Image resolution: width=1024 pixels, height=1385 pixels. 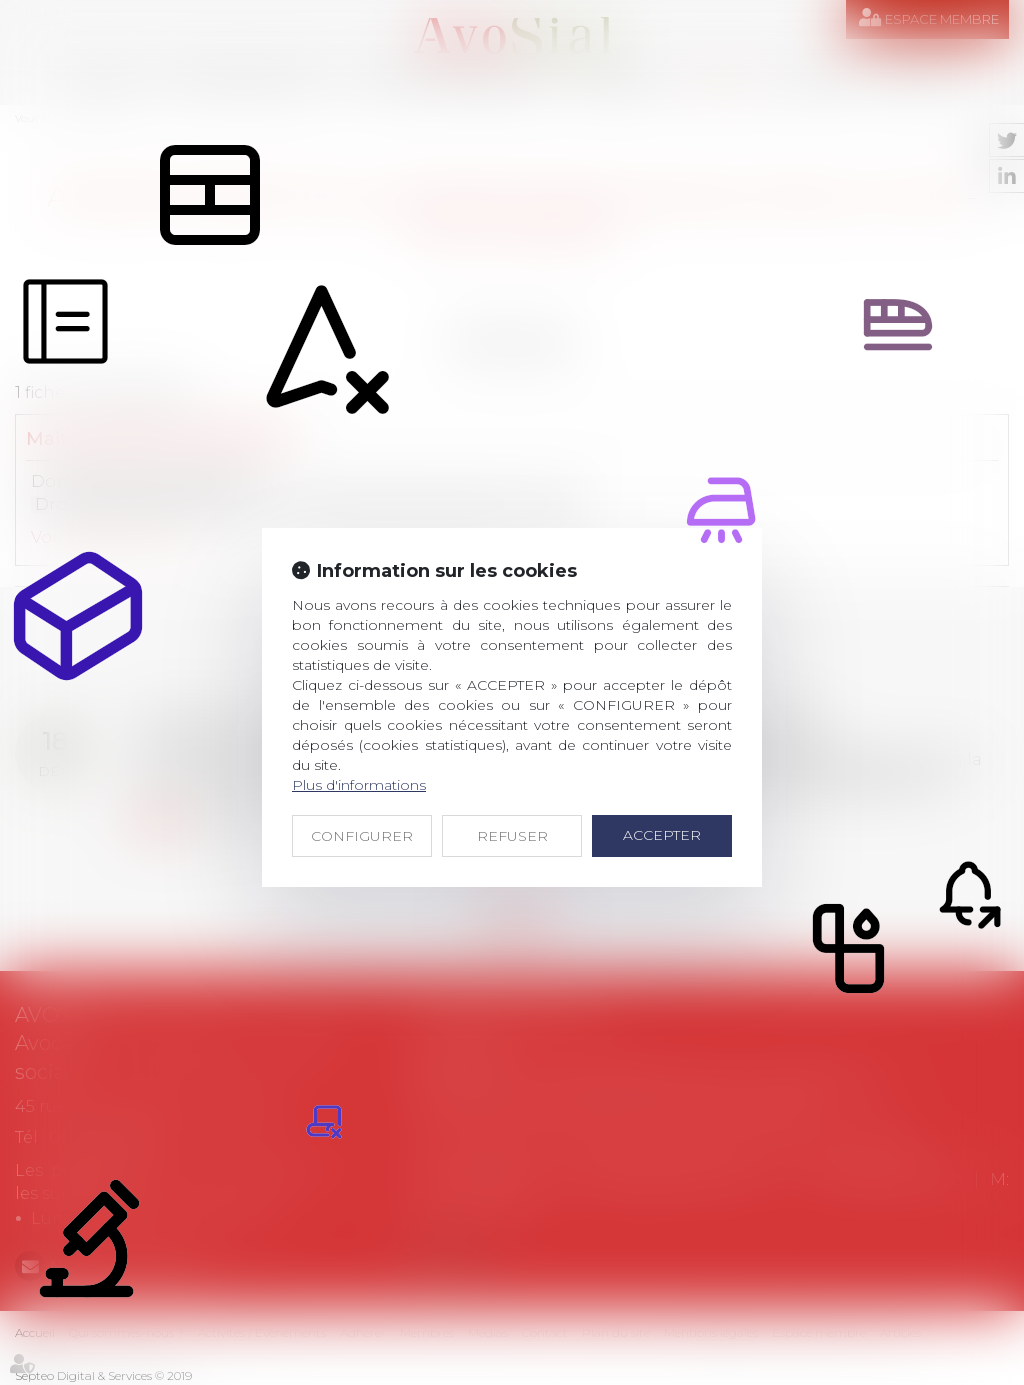 I want to click on view train schedules or railway options, so click(x=898, y=323).